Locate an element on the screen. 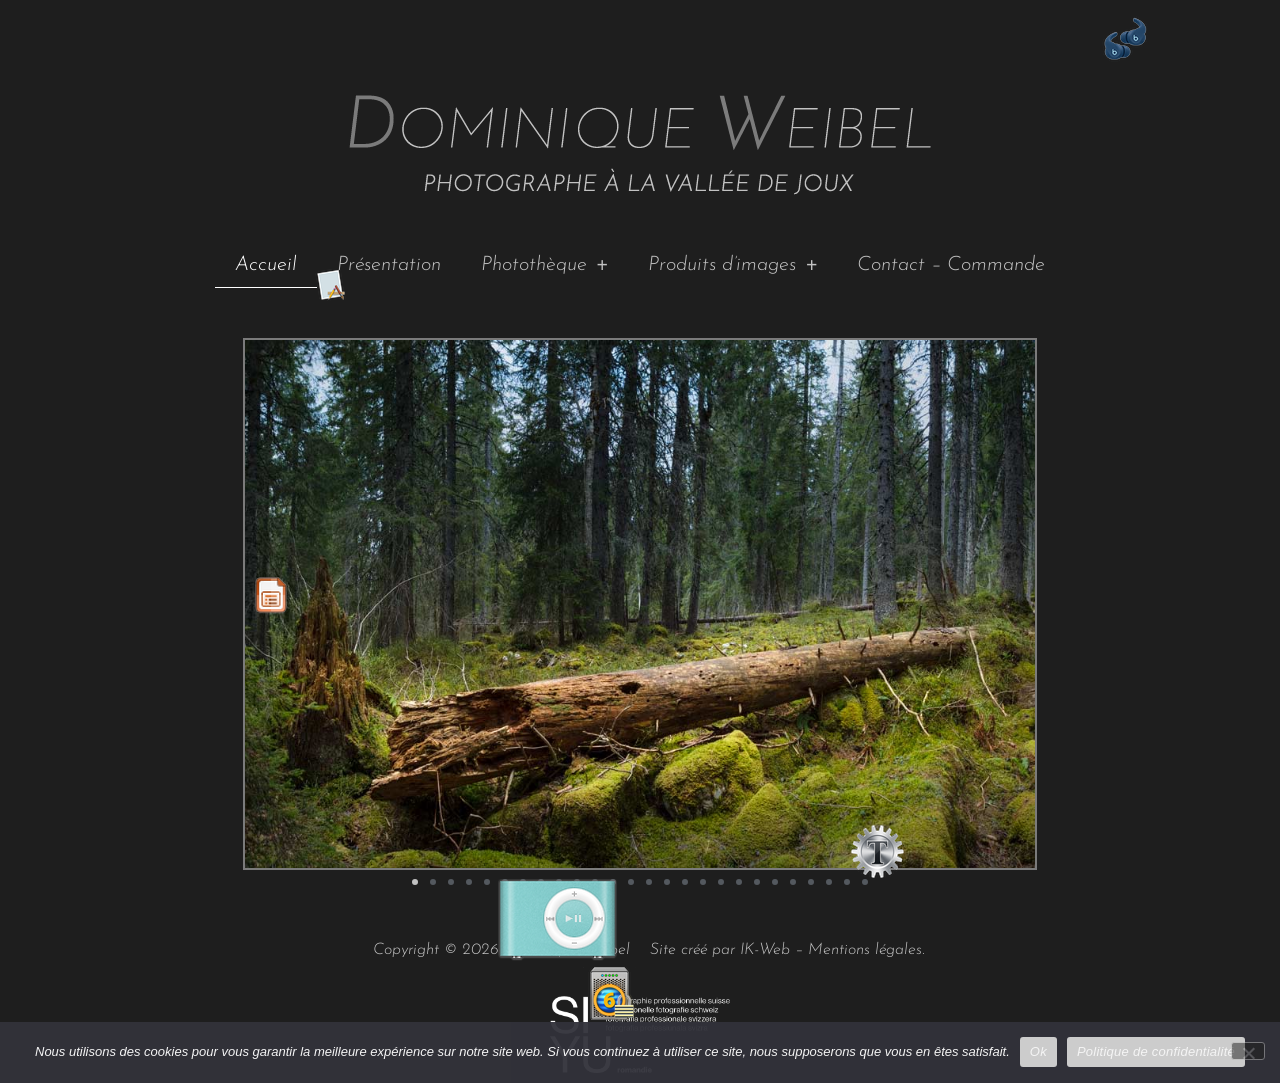  generic application icon for unidentified apps is located at coordinates (330, 285).